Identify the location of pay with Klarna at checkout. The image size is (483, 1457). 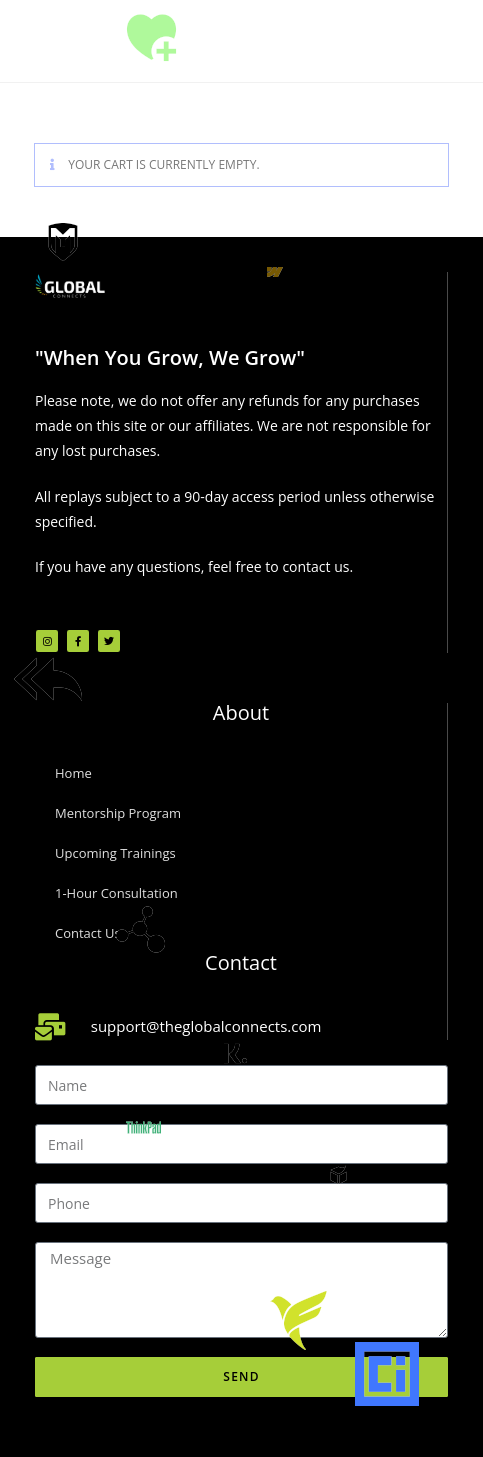
(235, 1053).